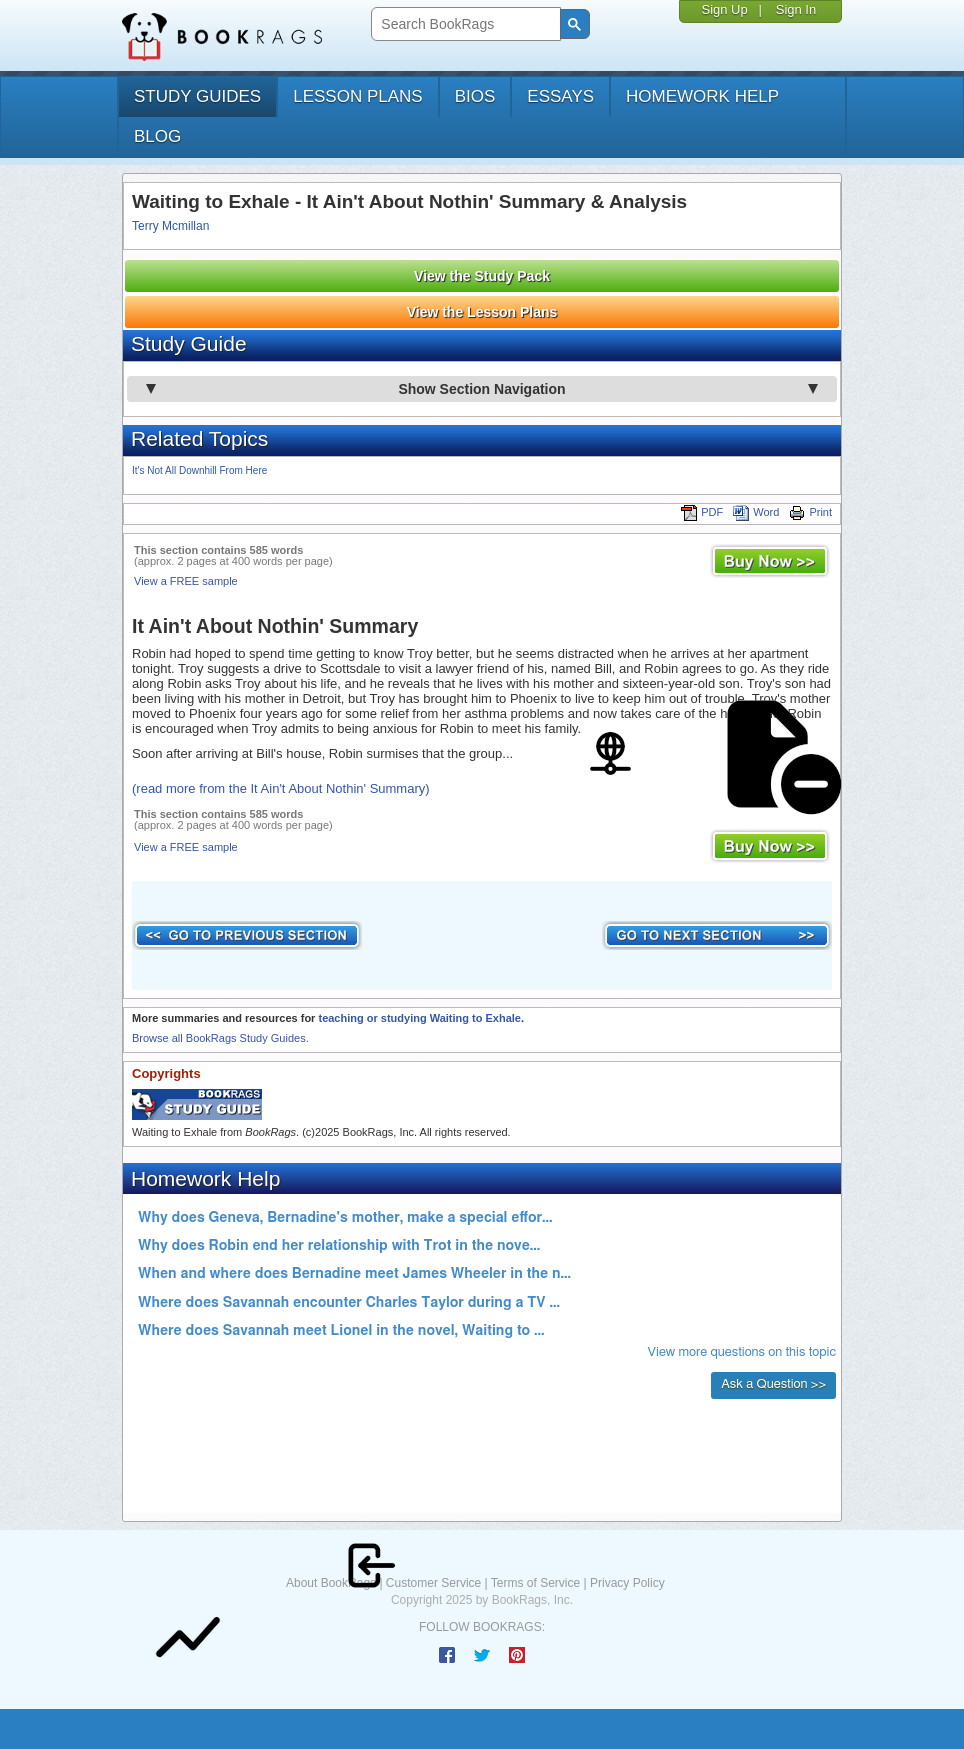  Describe the element at coordinates (610, 752) in the screenshot. I see `view network connection status` at that location.